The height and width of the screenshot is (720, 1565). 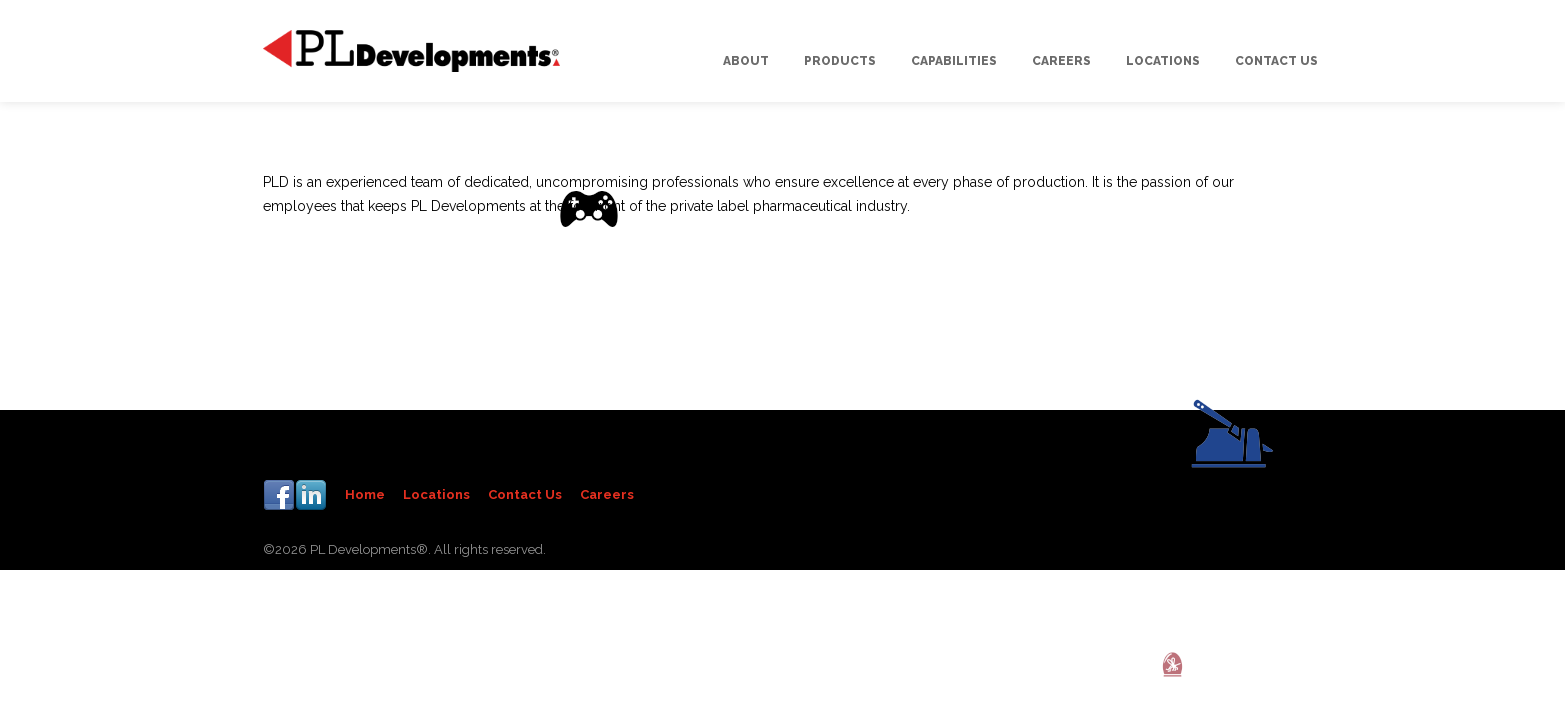 I want to click on open gaming or play games section, so click(x=589, y=209).